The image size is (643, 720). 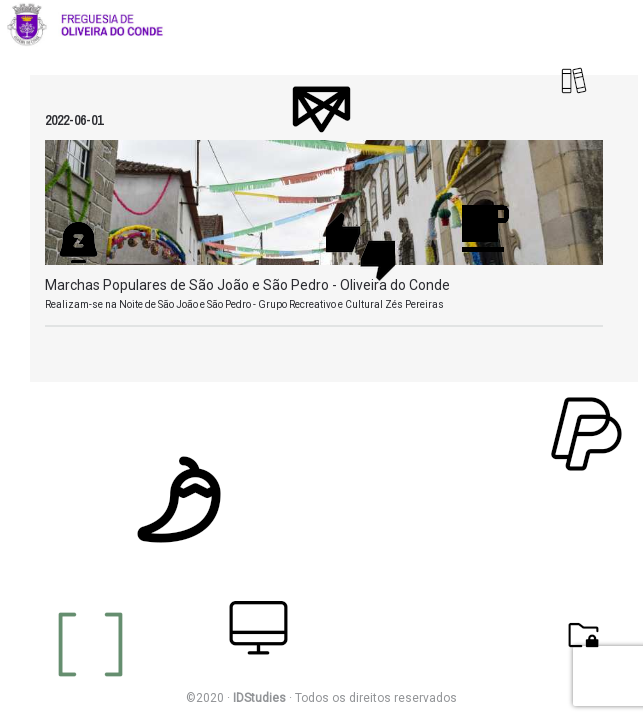 What do you see at coordinates (258, 625) in the screenshot?
I see `switch to desktop view` at bounding box center [258, 625].